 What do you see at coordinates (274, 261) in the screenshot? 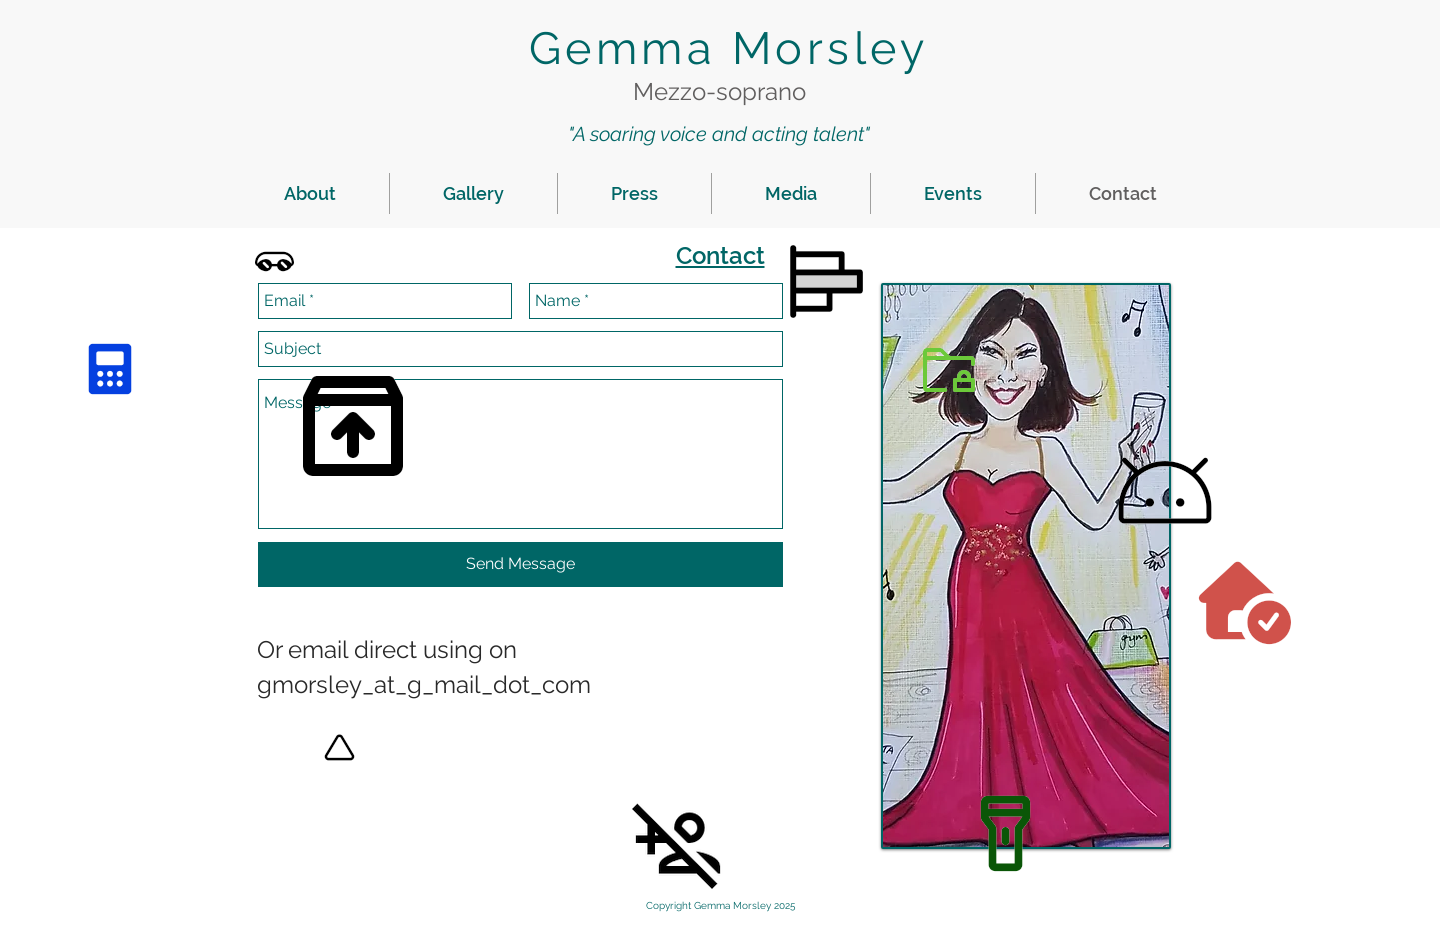
I see `access virtual reality or immersive mode` at bounding box center [274, 261].